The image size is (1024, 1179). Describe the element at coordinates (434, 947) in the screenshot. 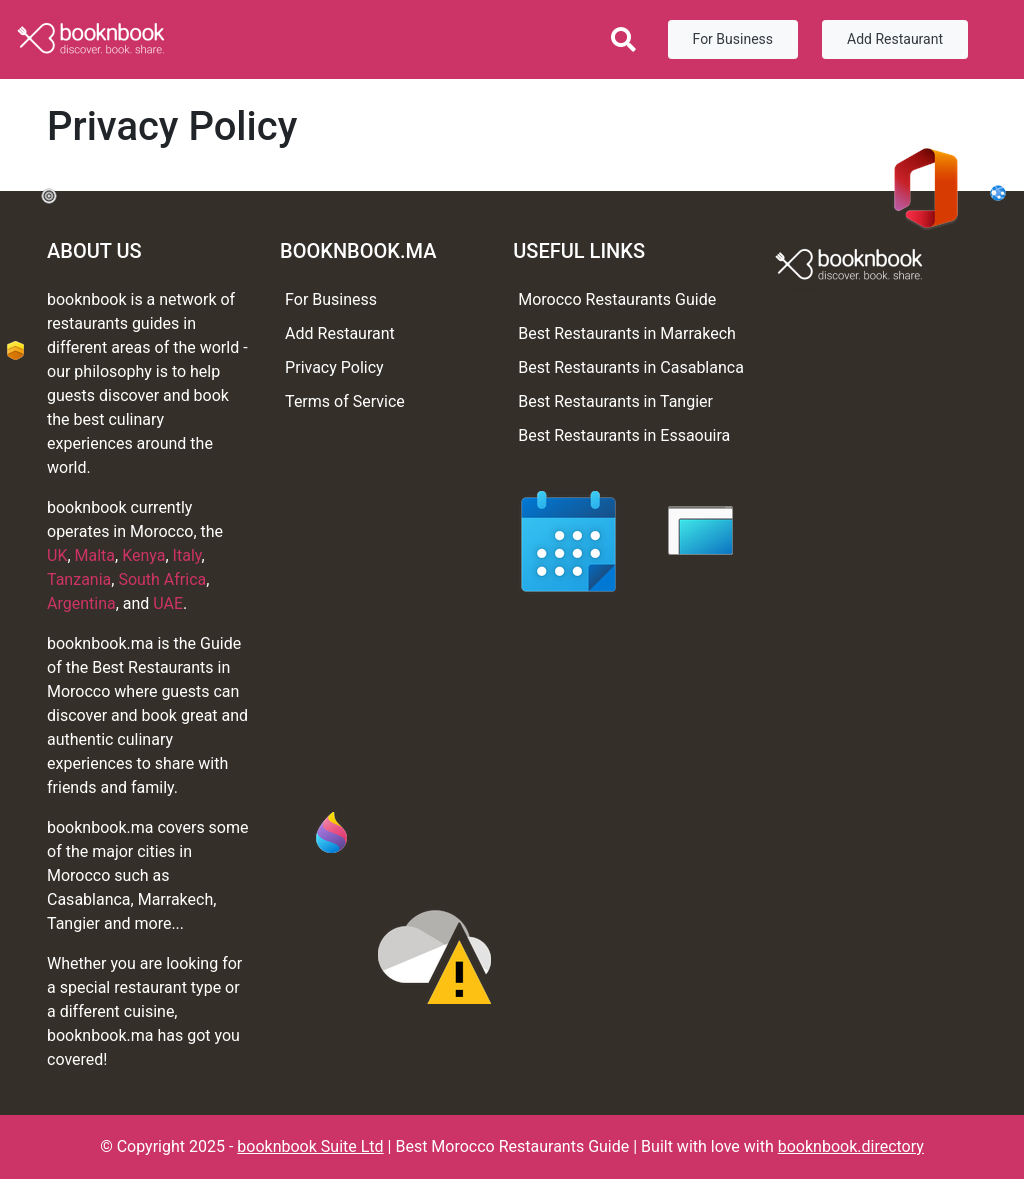

I see `onedrive sync warning or issue detected` at that location.